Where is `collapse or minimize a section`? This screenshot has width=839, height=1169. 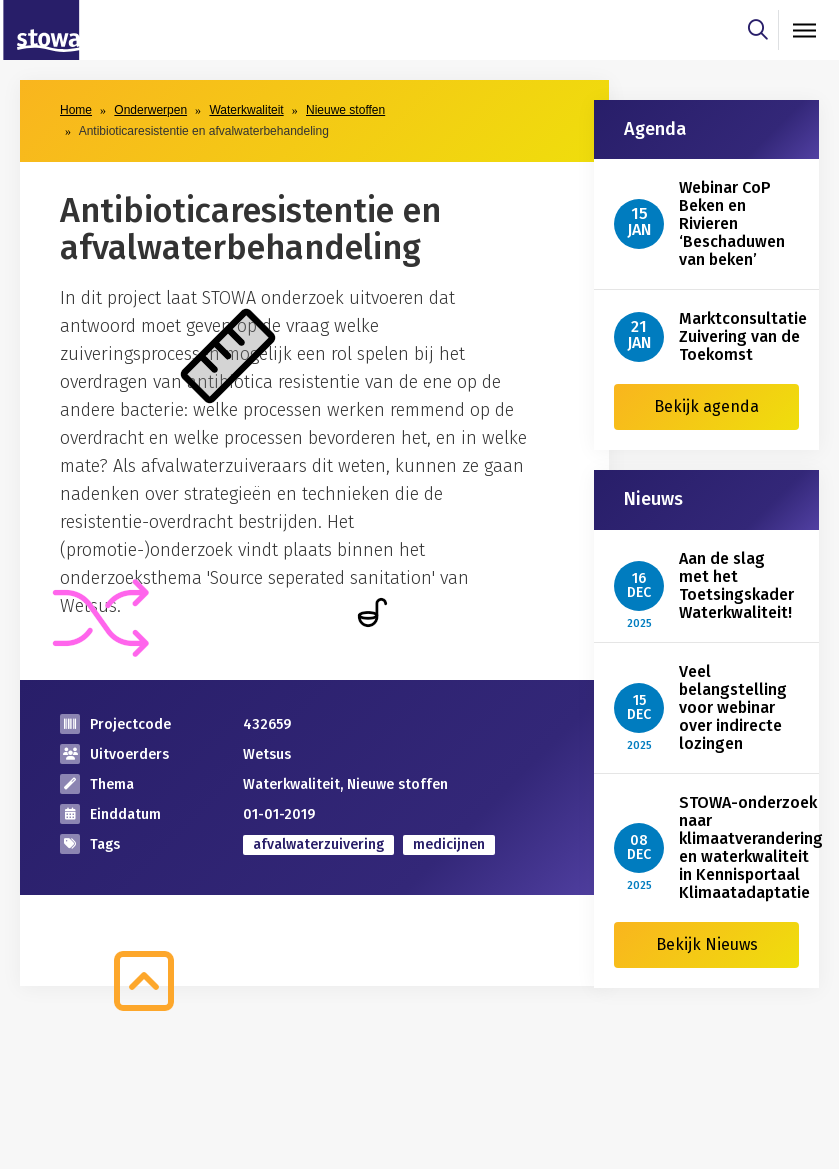 collapse or minimize a section is located at coordinates (144, 981).